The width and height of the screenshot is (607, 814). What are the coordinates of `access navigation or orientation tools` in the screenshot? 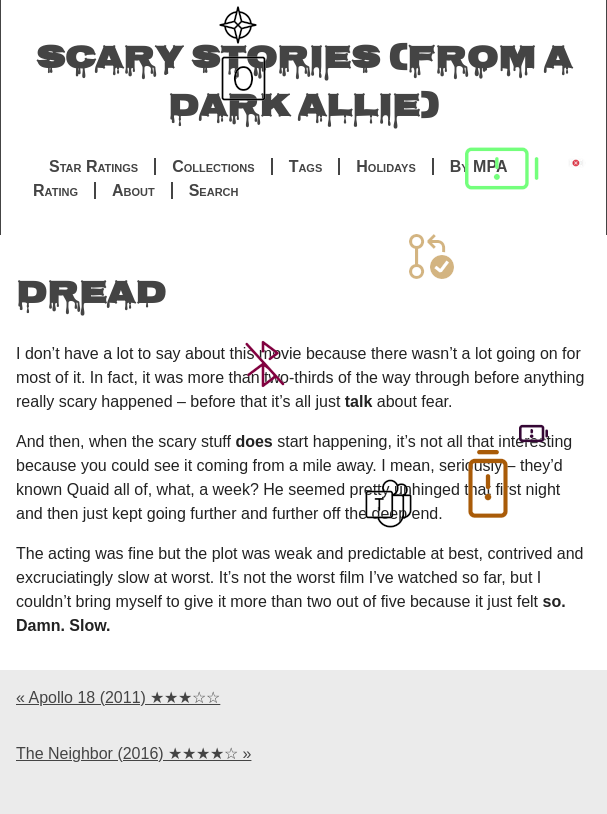 It's located at (238, 25).